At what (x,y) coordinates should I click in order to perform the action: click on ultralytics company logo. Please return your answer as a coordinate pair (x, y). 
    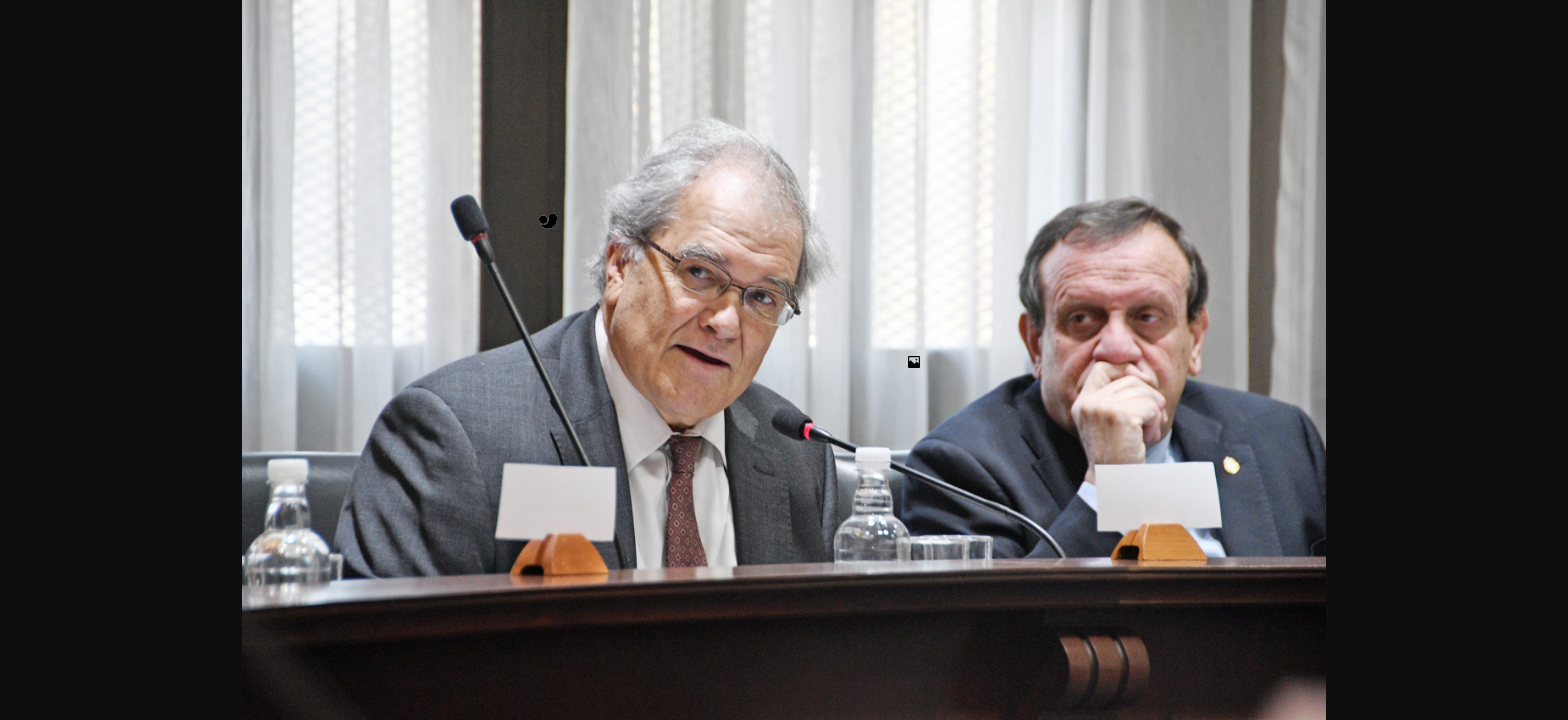
    Looking at the image, I should click on (548, 221).